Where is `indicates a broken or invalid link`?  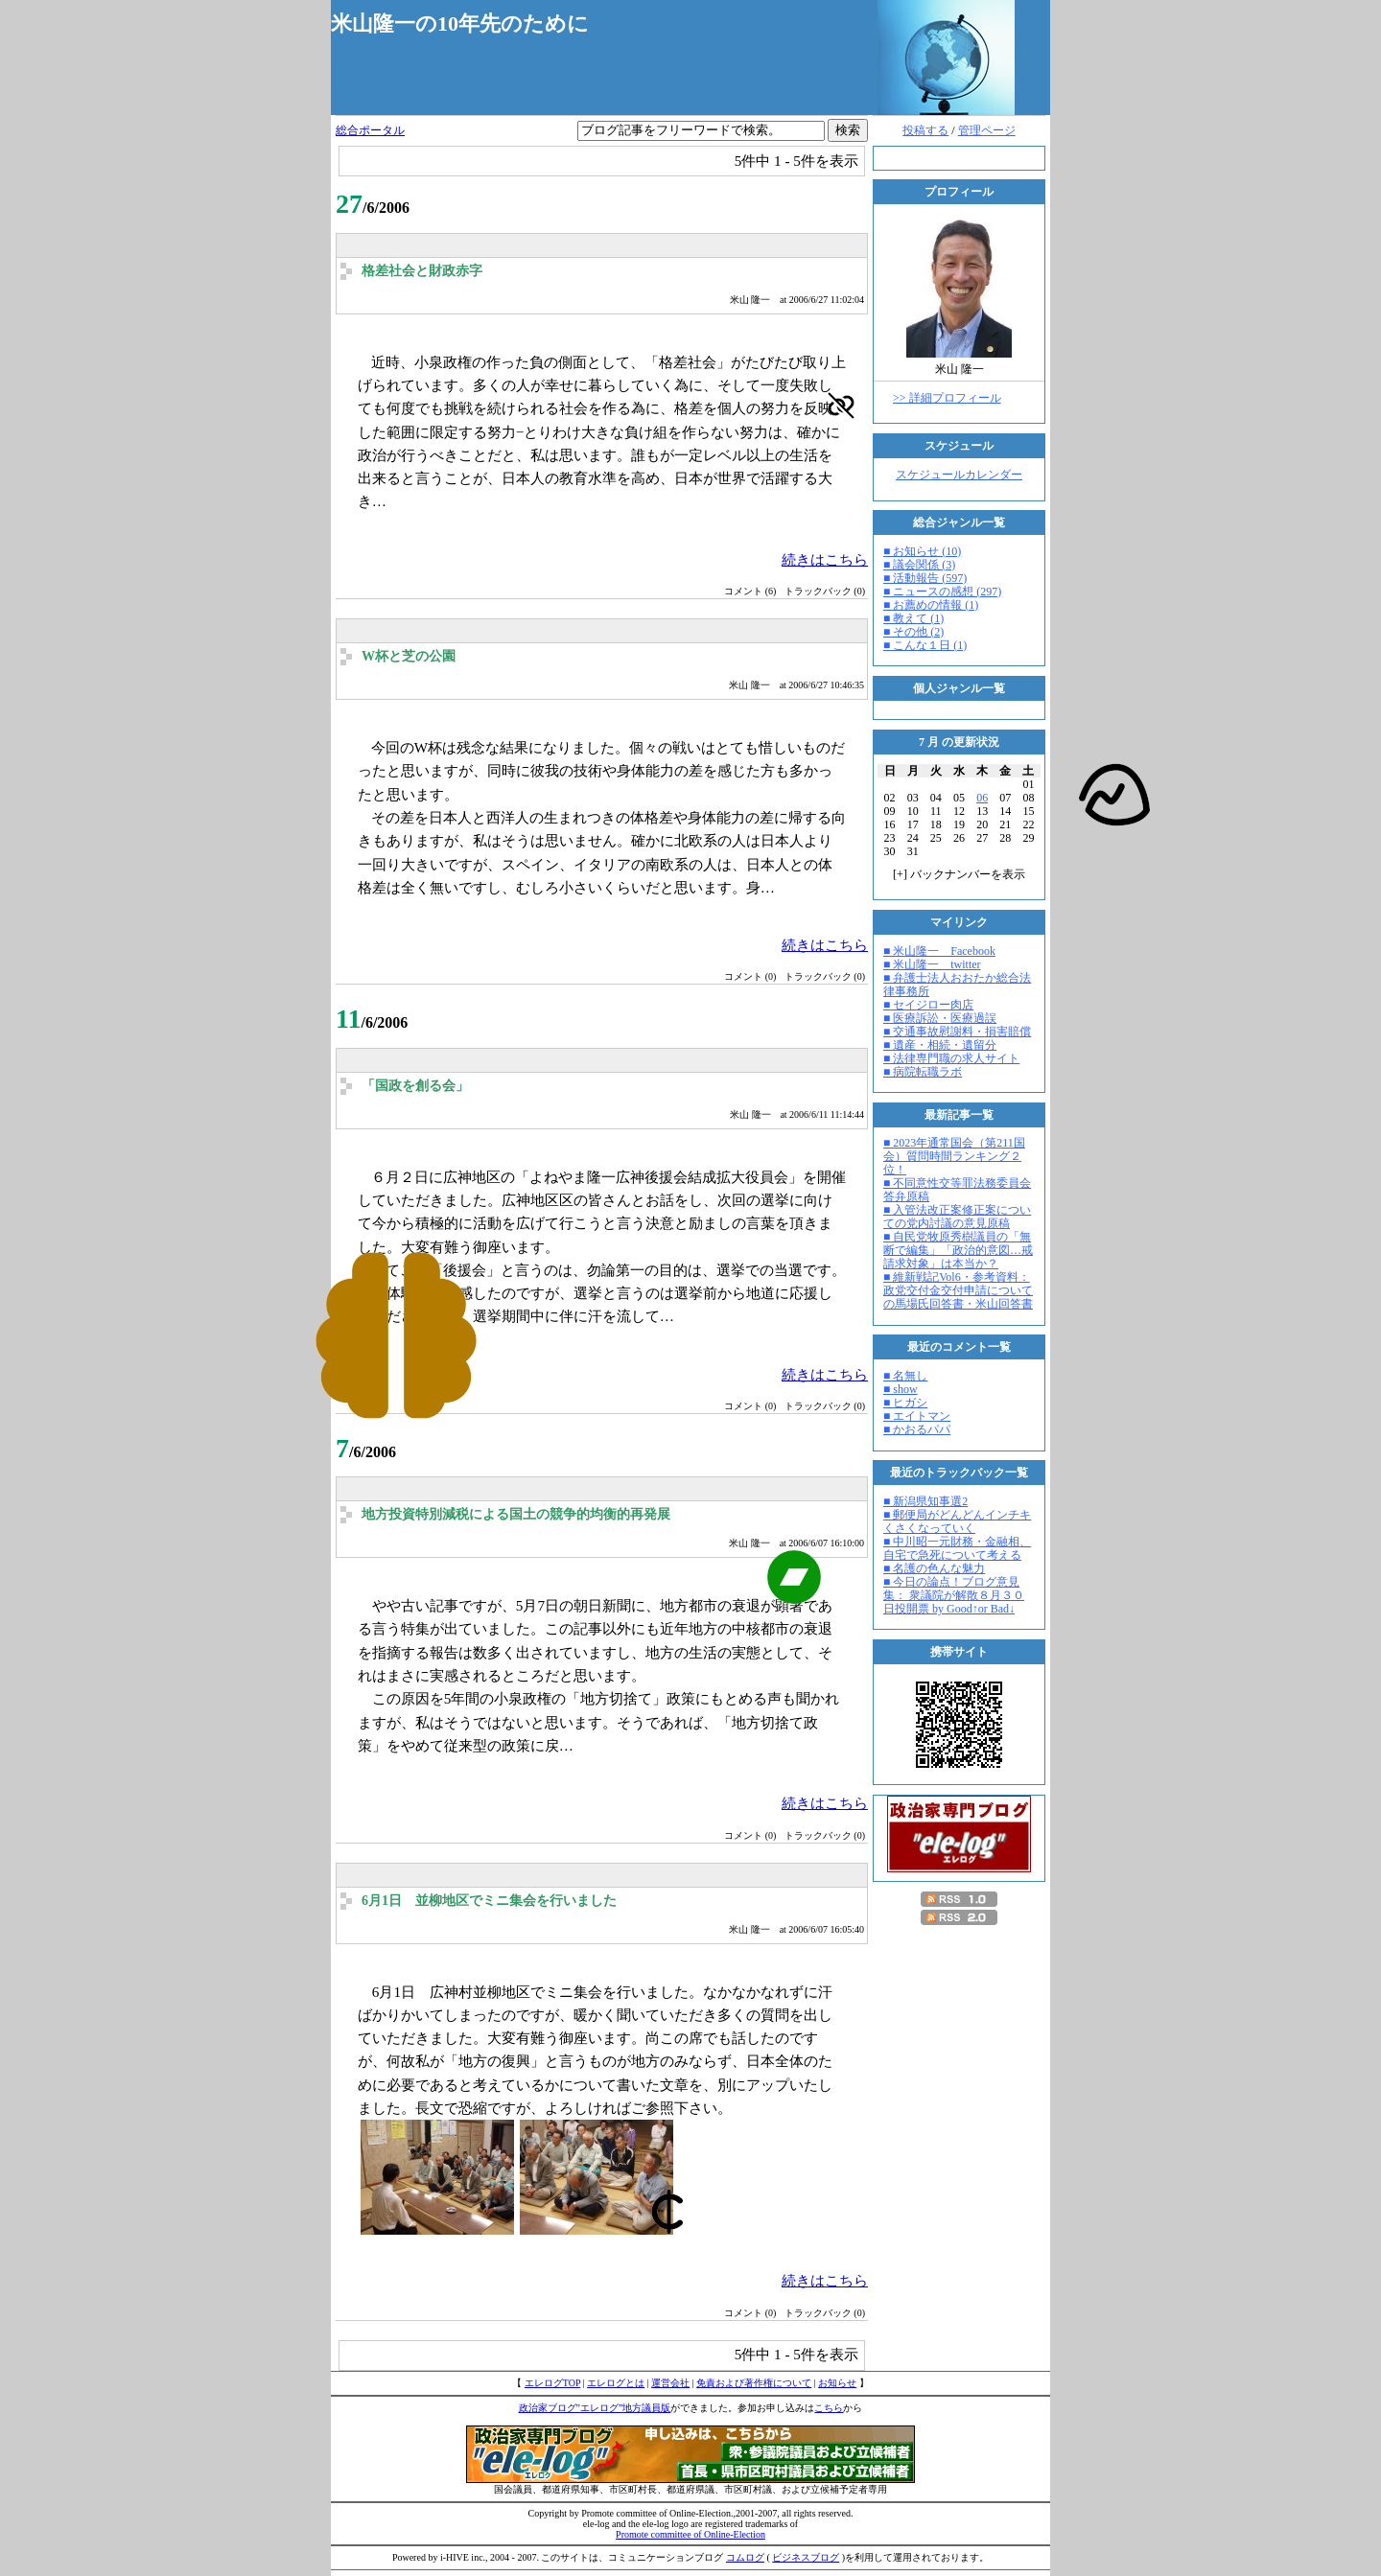 indicates a broken or invalid link is located at coordinates (841, 406).